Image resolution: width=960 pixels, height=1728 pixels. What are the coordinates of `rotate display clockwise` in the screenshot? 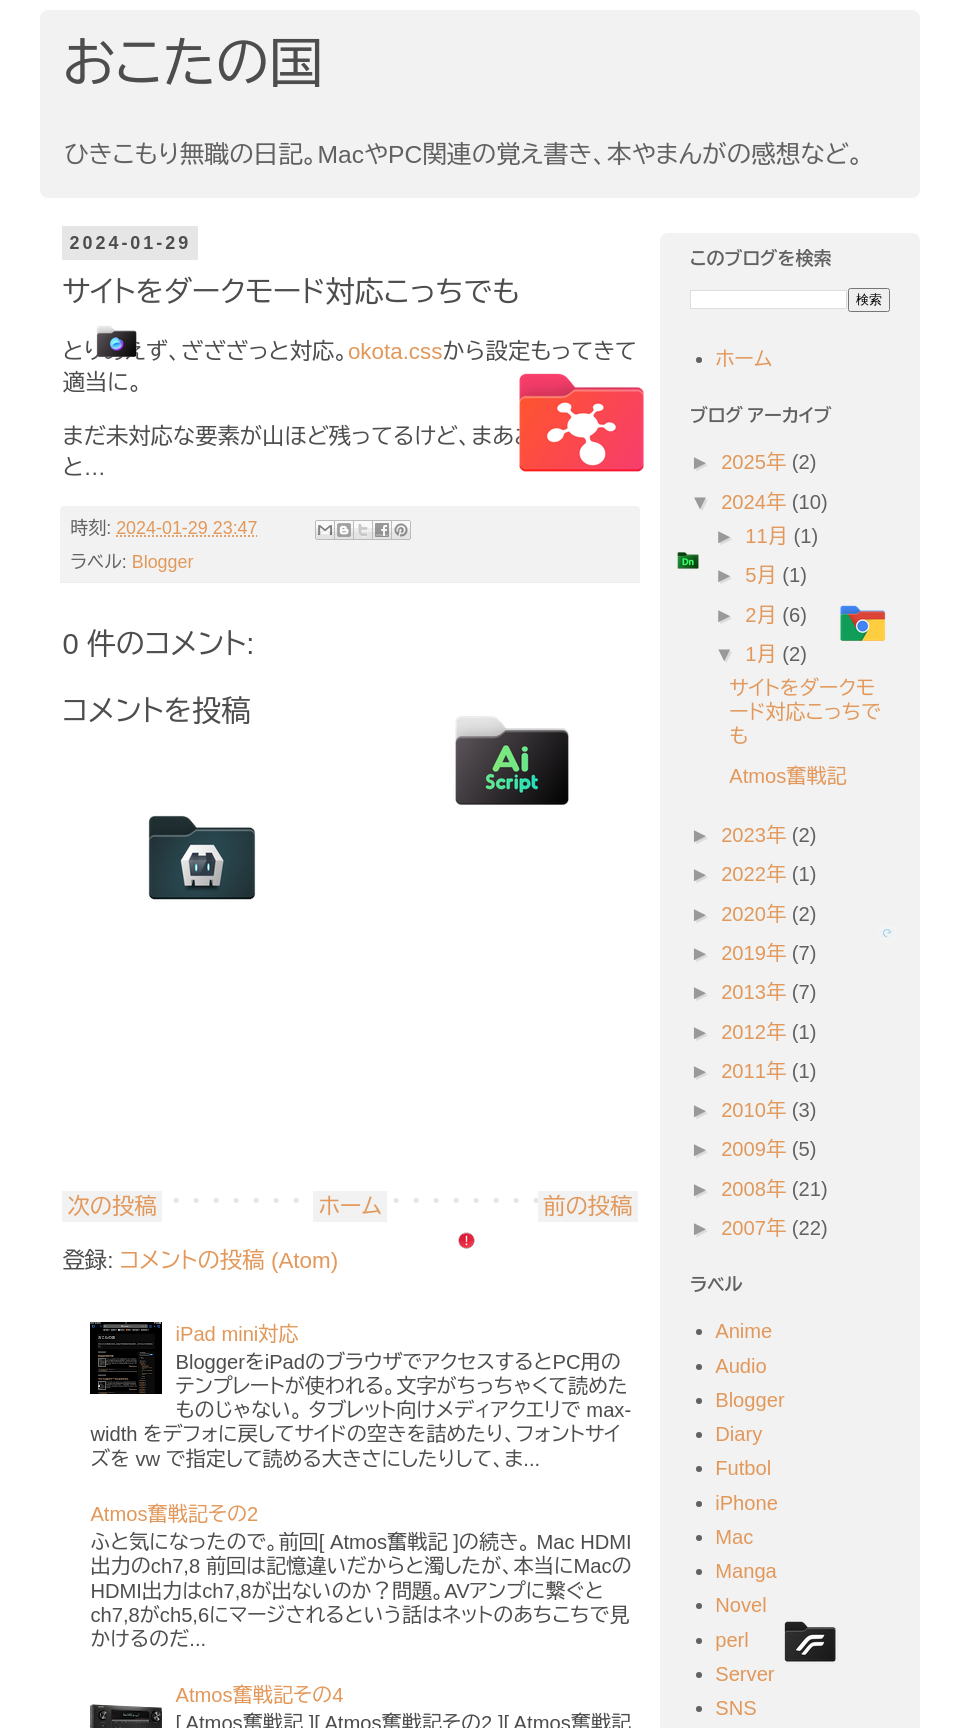 It's located at (887, 935).